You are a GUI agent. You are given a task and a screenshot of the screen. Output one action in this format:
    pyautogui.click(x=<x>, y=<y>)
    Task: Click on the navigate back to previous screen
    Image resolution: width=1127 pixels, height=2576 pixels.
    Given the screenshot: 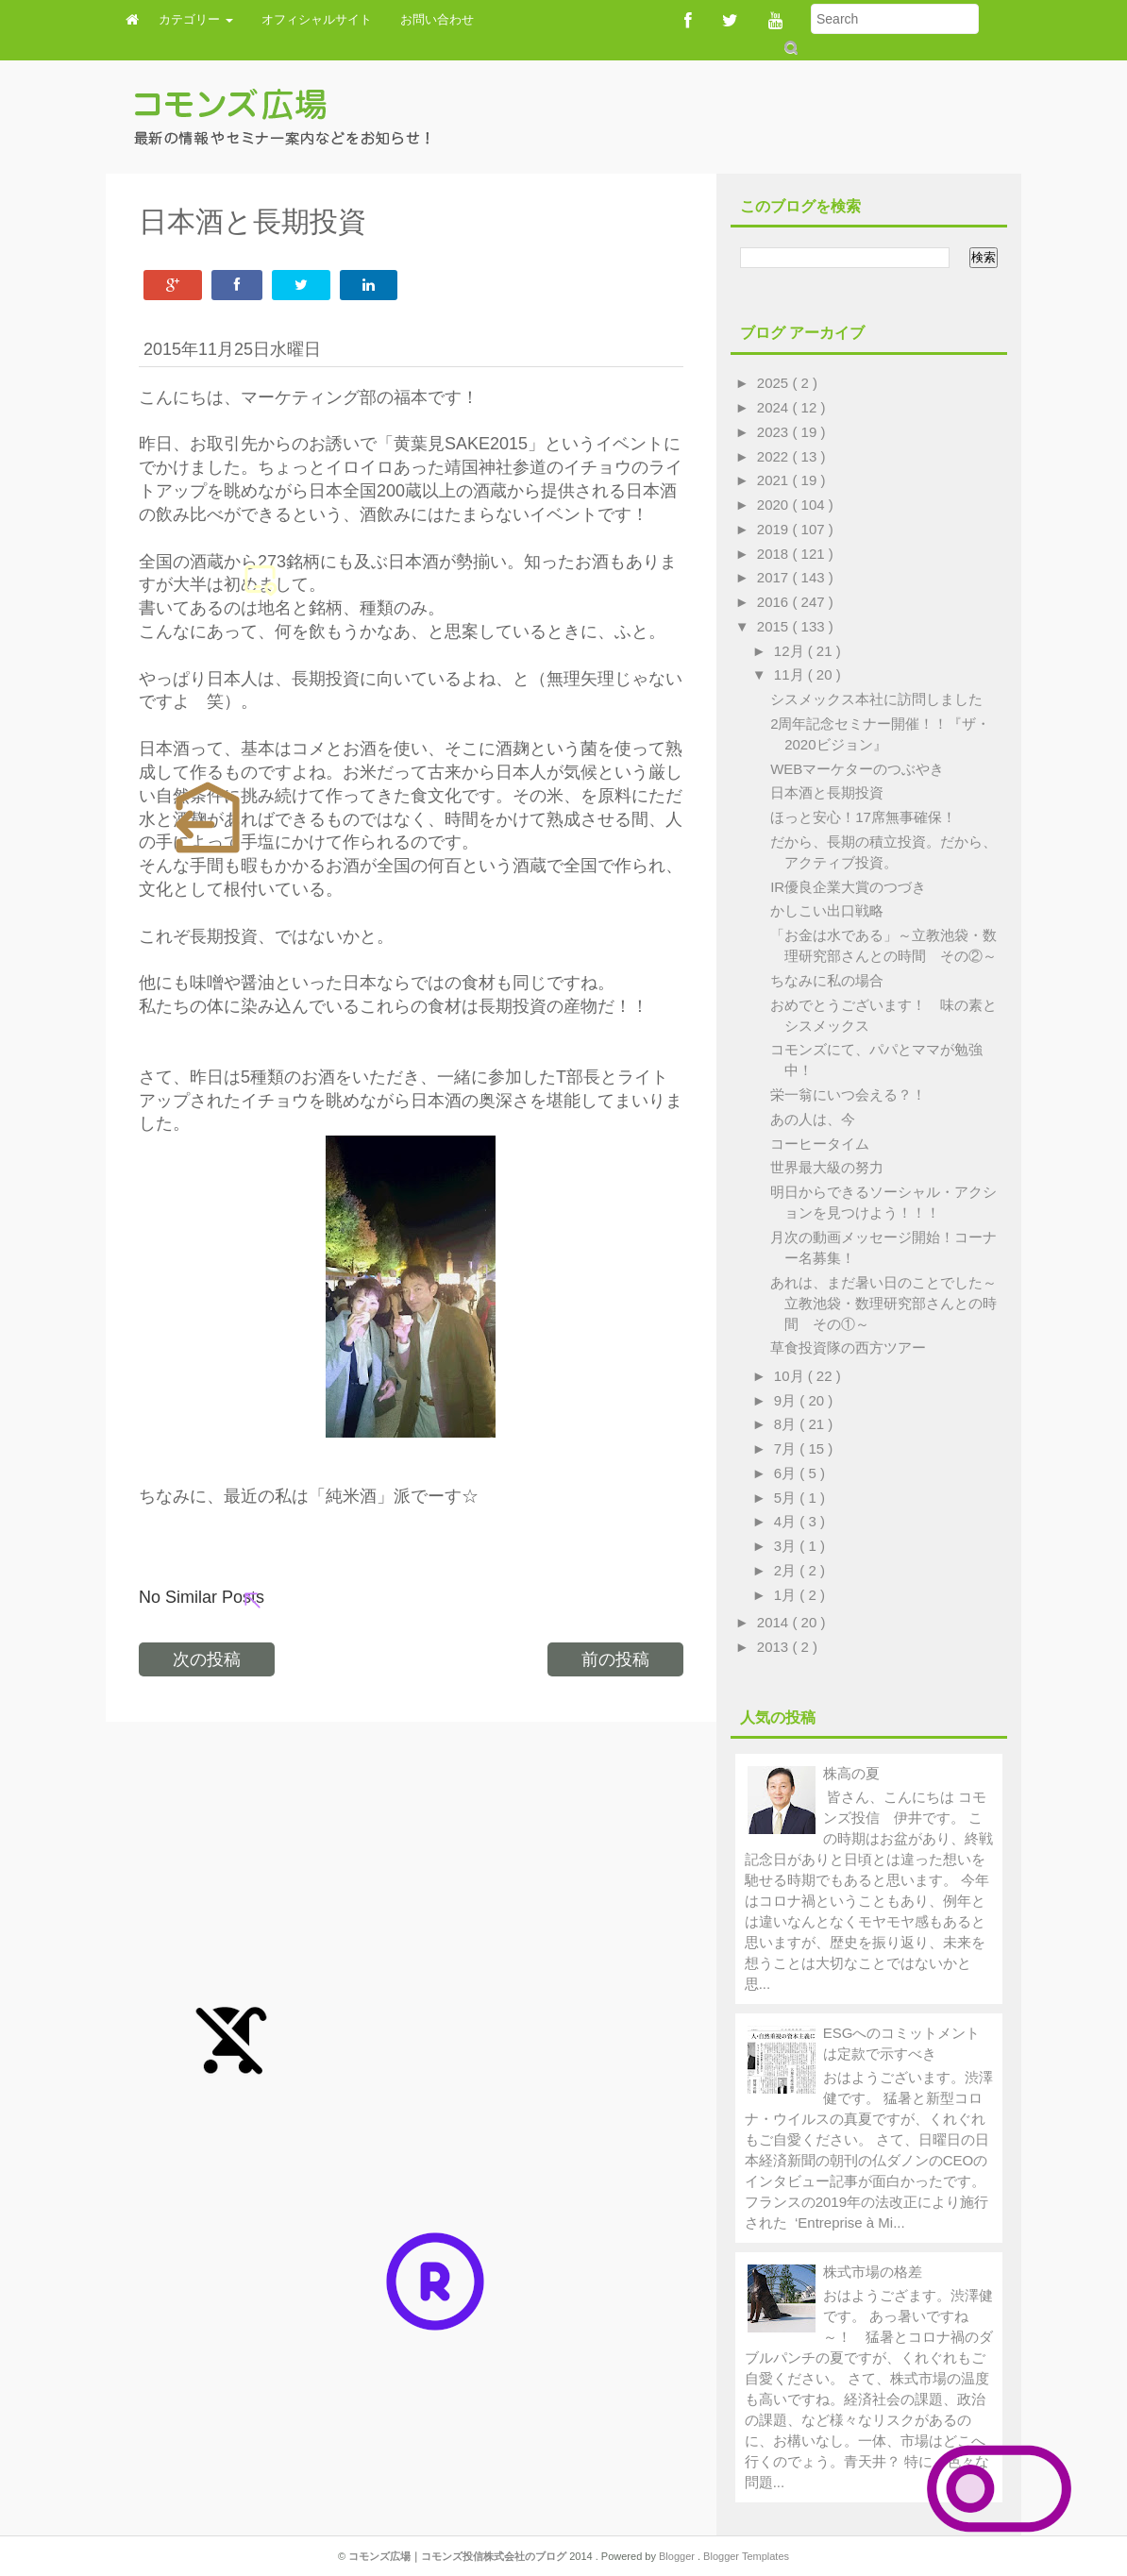 What is the action you would take?
    pyautogui.click(x=252, y=1600)
    